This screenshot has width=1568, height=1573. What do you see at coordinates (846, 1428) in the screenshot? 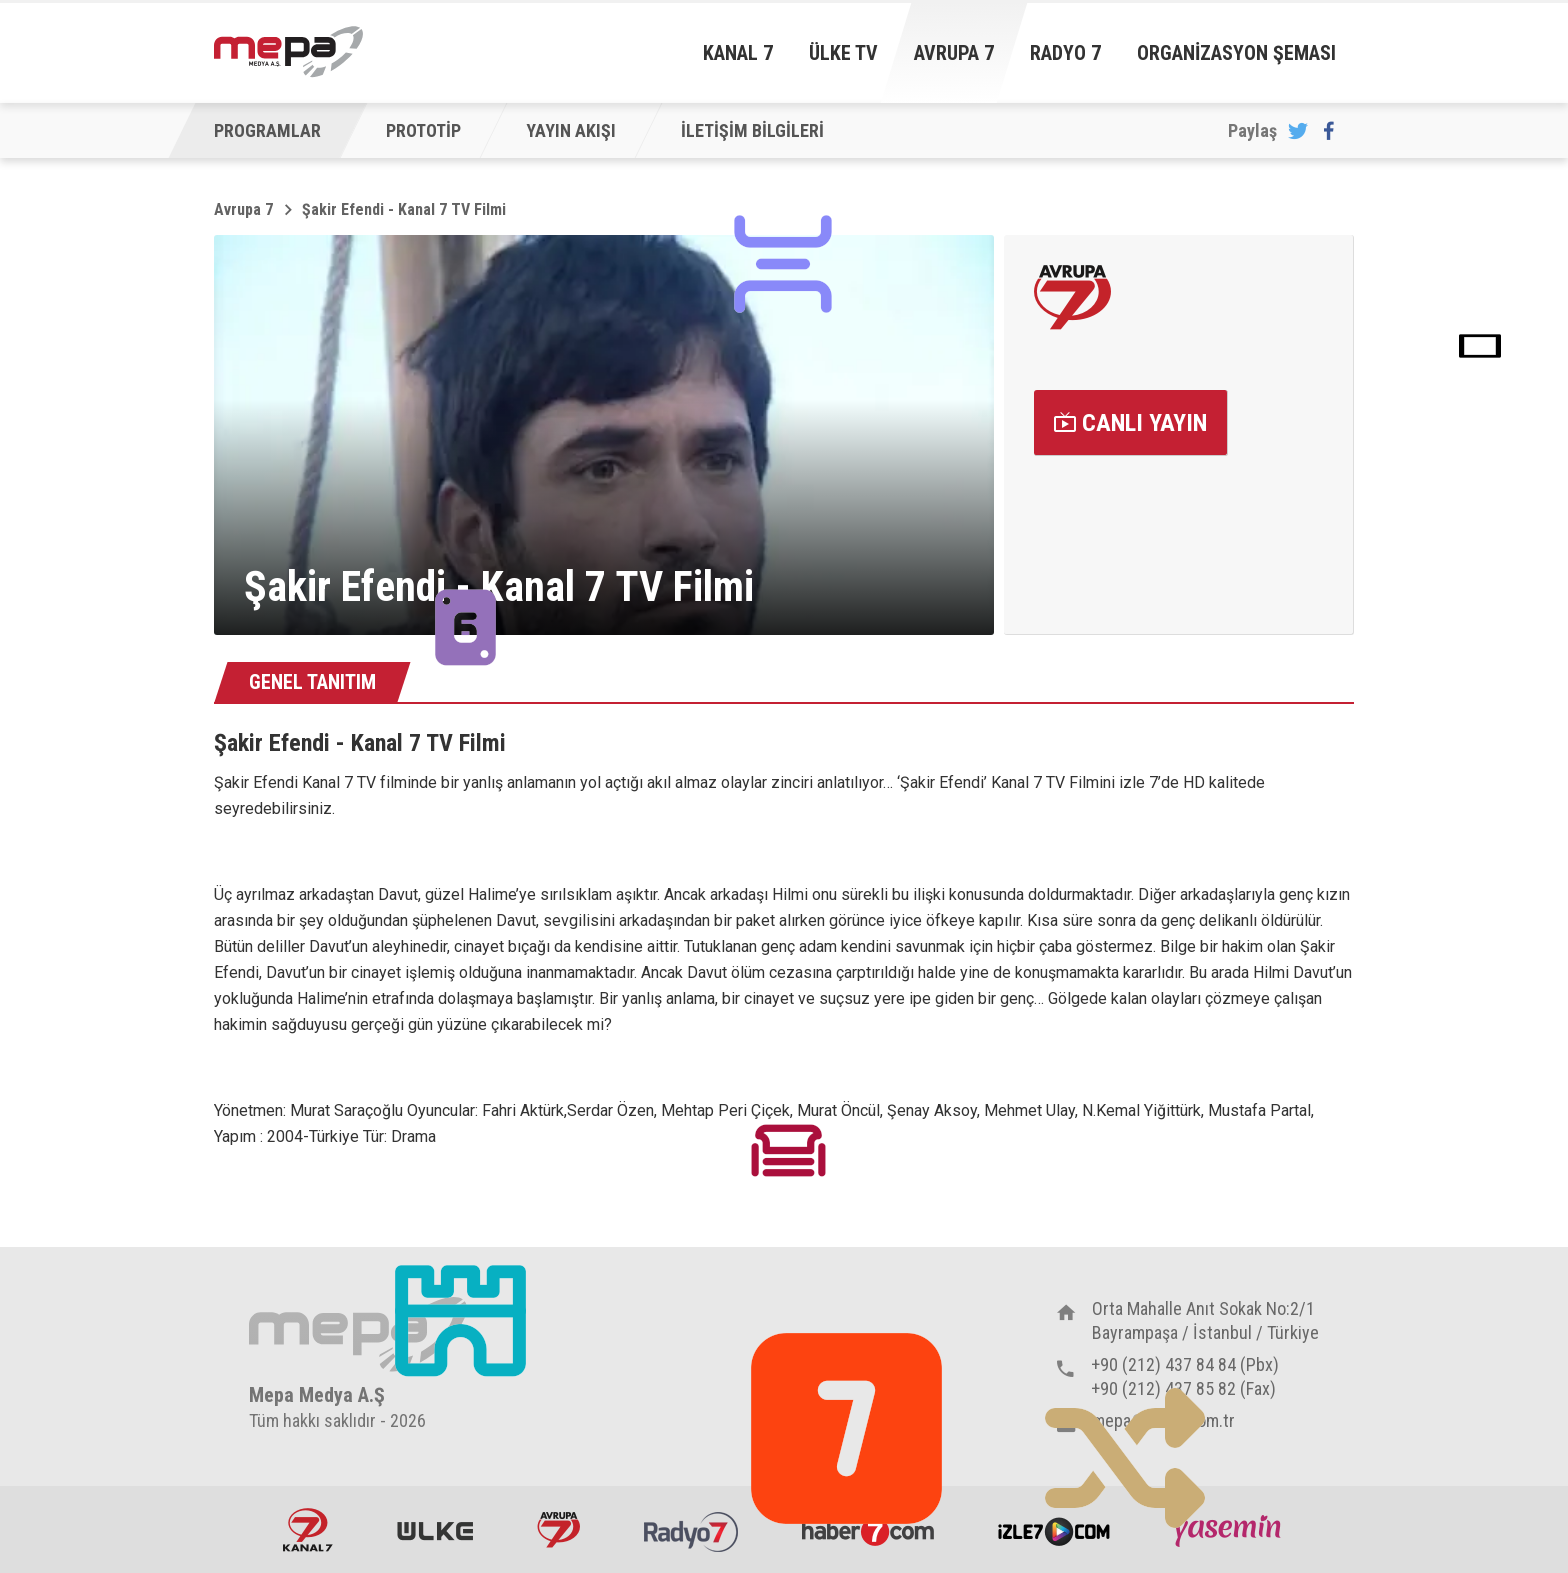
I see `select or navigate to item number 7` at bounding box center [846, 1428].